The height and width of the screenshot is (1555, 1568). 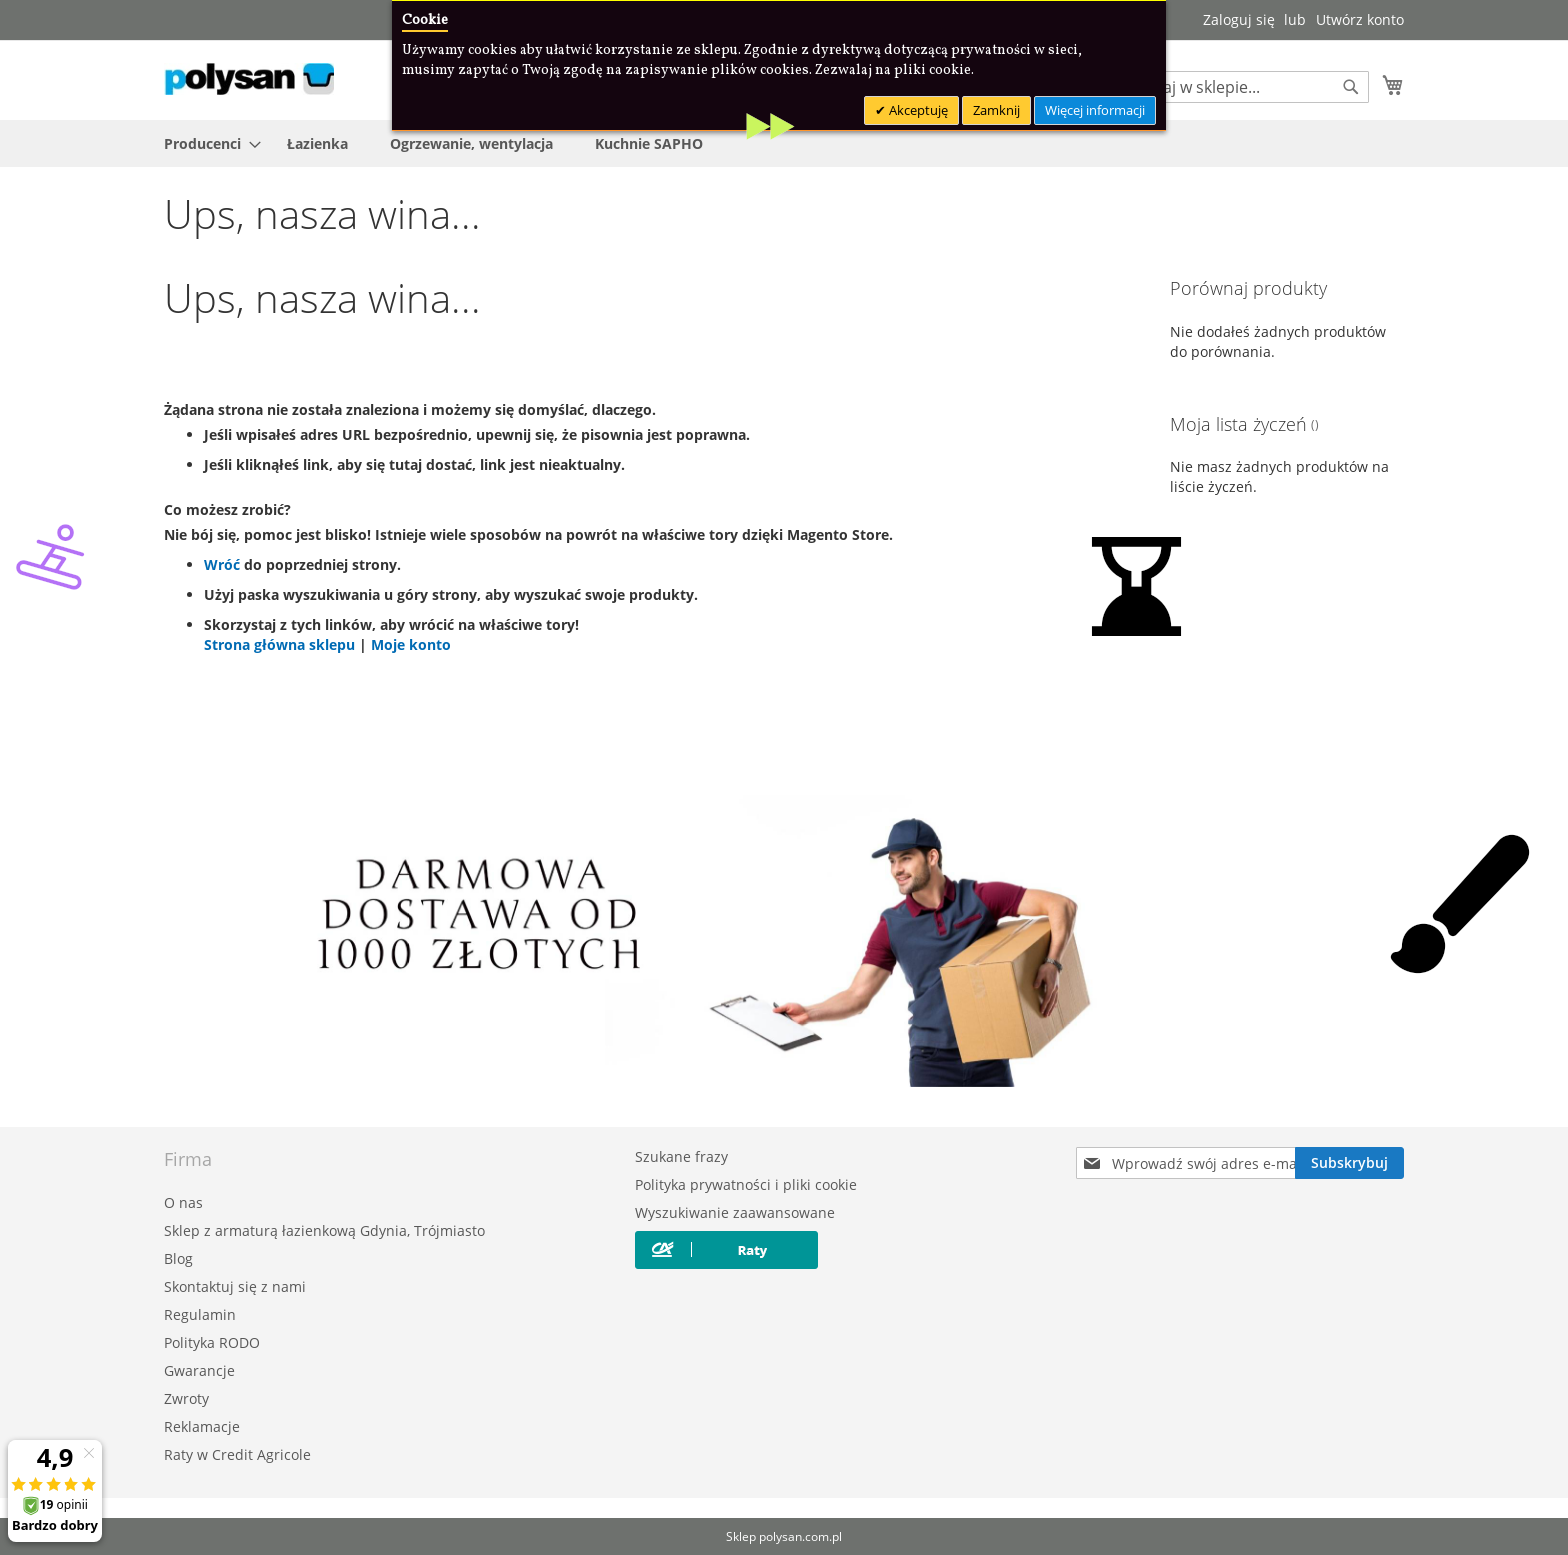 I want to click on skip to next track or media, so click(x=770, y=126).